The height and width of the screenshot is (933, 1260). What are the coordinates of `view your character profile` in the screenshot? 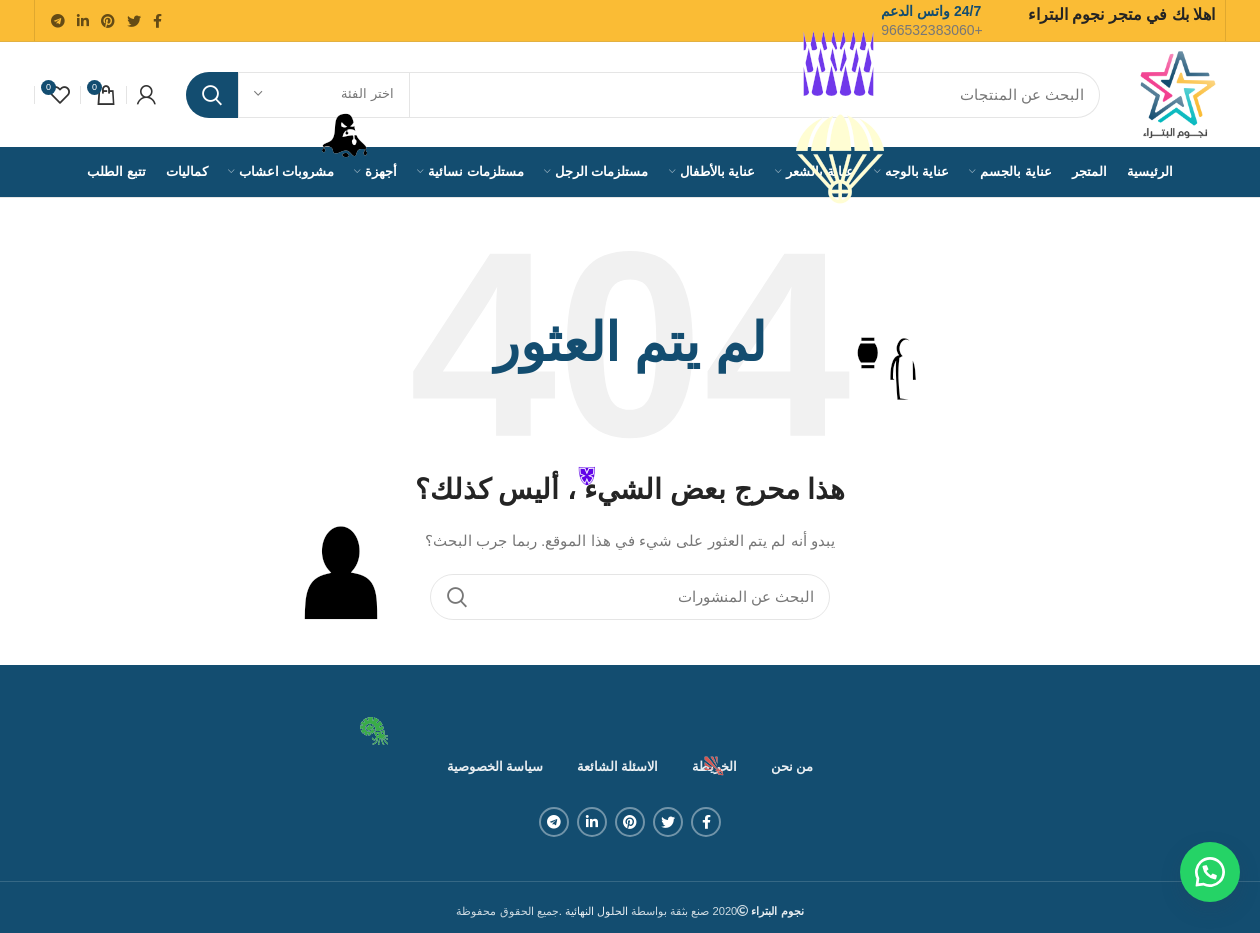 It's located at (341, 570).